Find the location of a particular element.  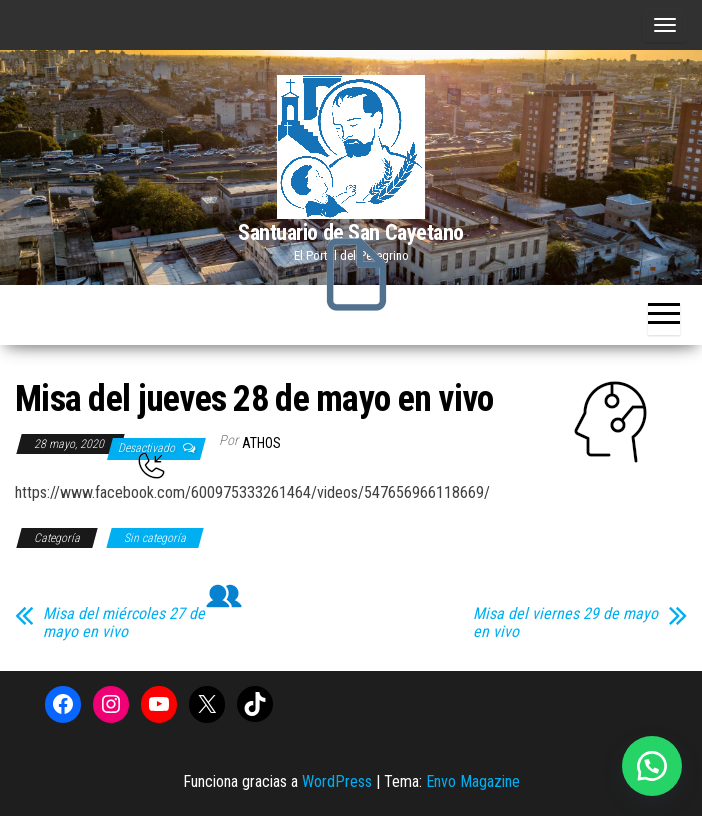

view or open a file is located at coordinates (356, 274).